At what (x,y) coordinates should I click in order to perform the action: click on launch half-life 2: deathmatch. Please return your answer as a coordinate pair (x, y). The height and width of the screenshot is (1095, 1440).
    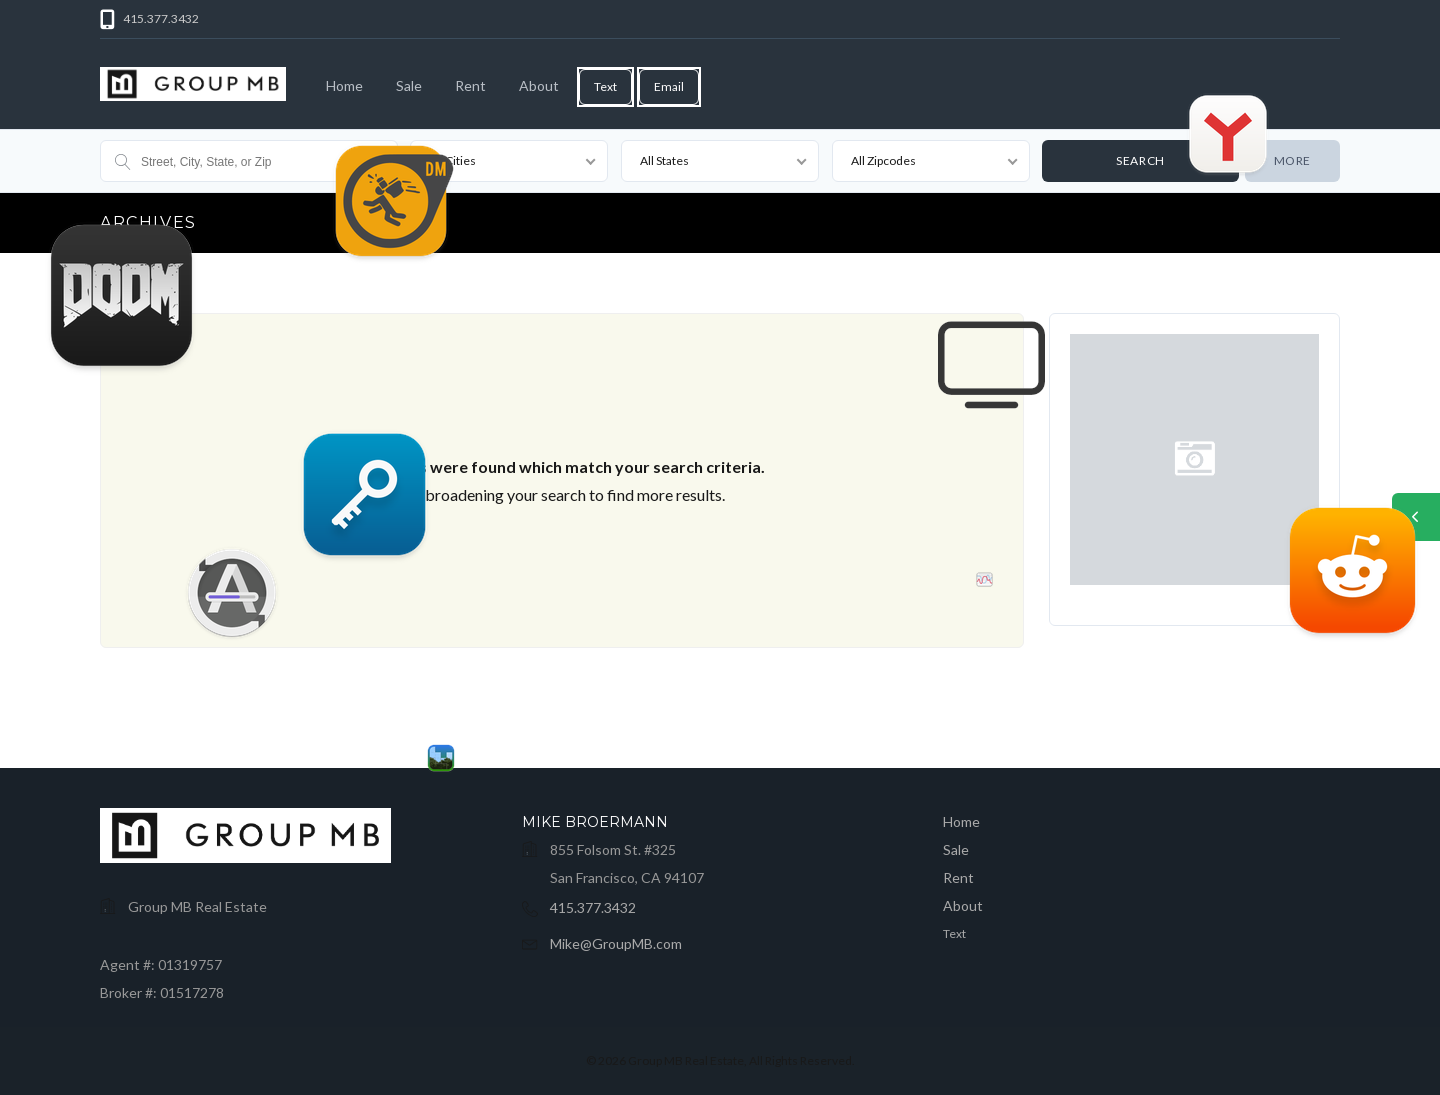
    Looking at the image, I should click on (391, 201).